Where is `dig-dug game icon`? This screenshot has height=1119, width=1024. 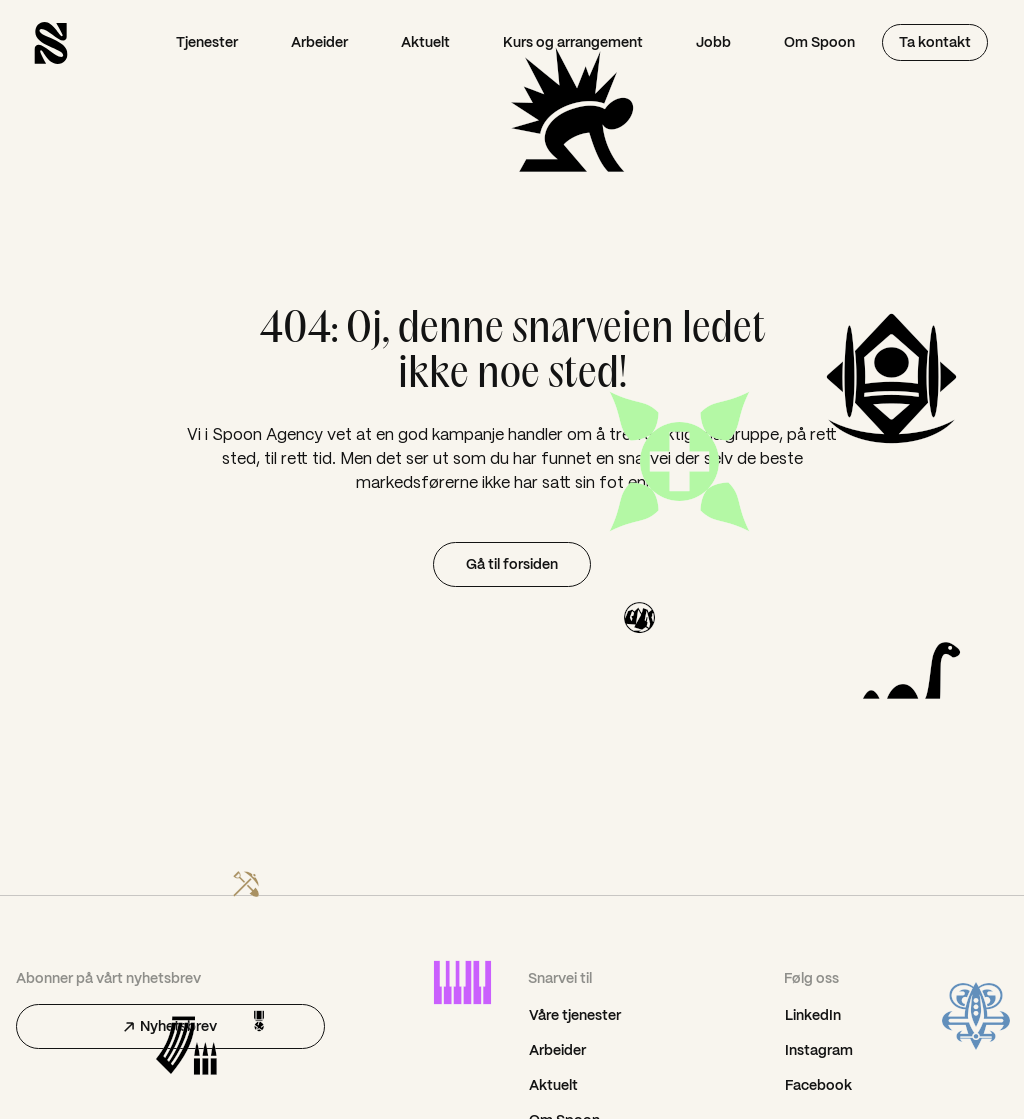 dig-dug game icon is located at coordinates (246, 884).